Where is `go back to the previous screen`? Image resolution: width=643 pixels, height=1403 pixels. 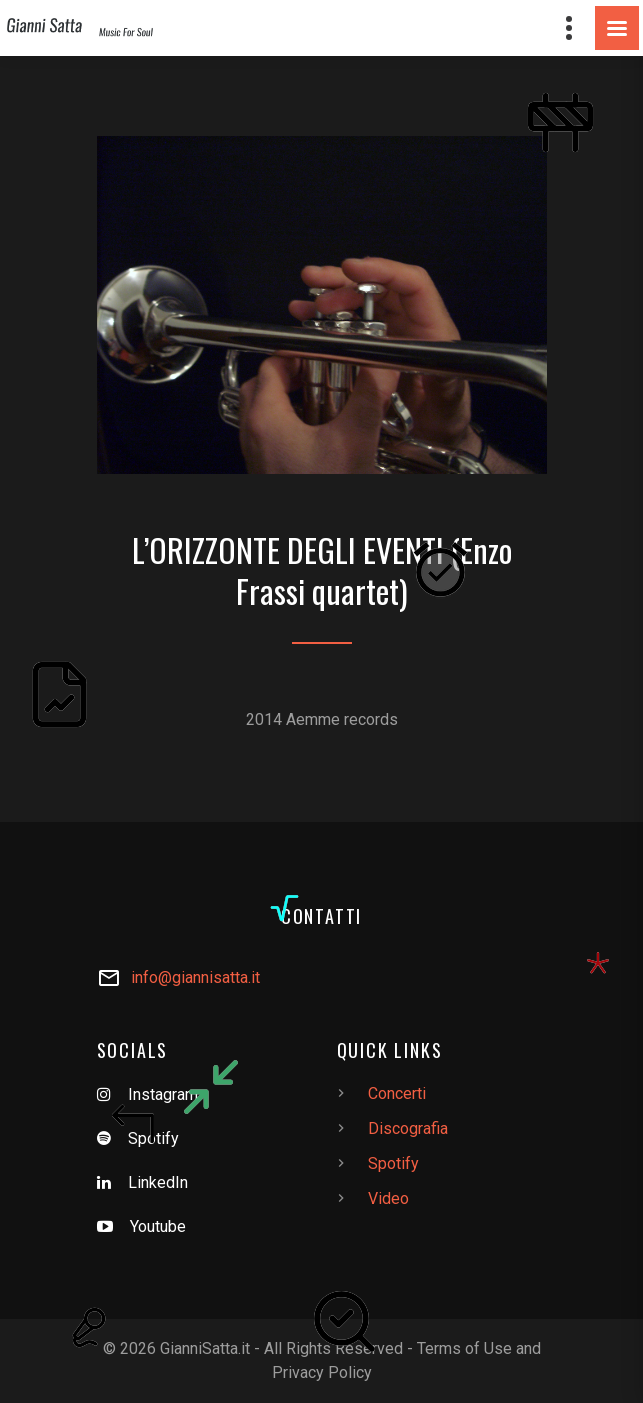
go back to the previous screen is located at coordinates (133, 1124).